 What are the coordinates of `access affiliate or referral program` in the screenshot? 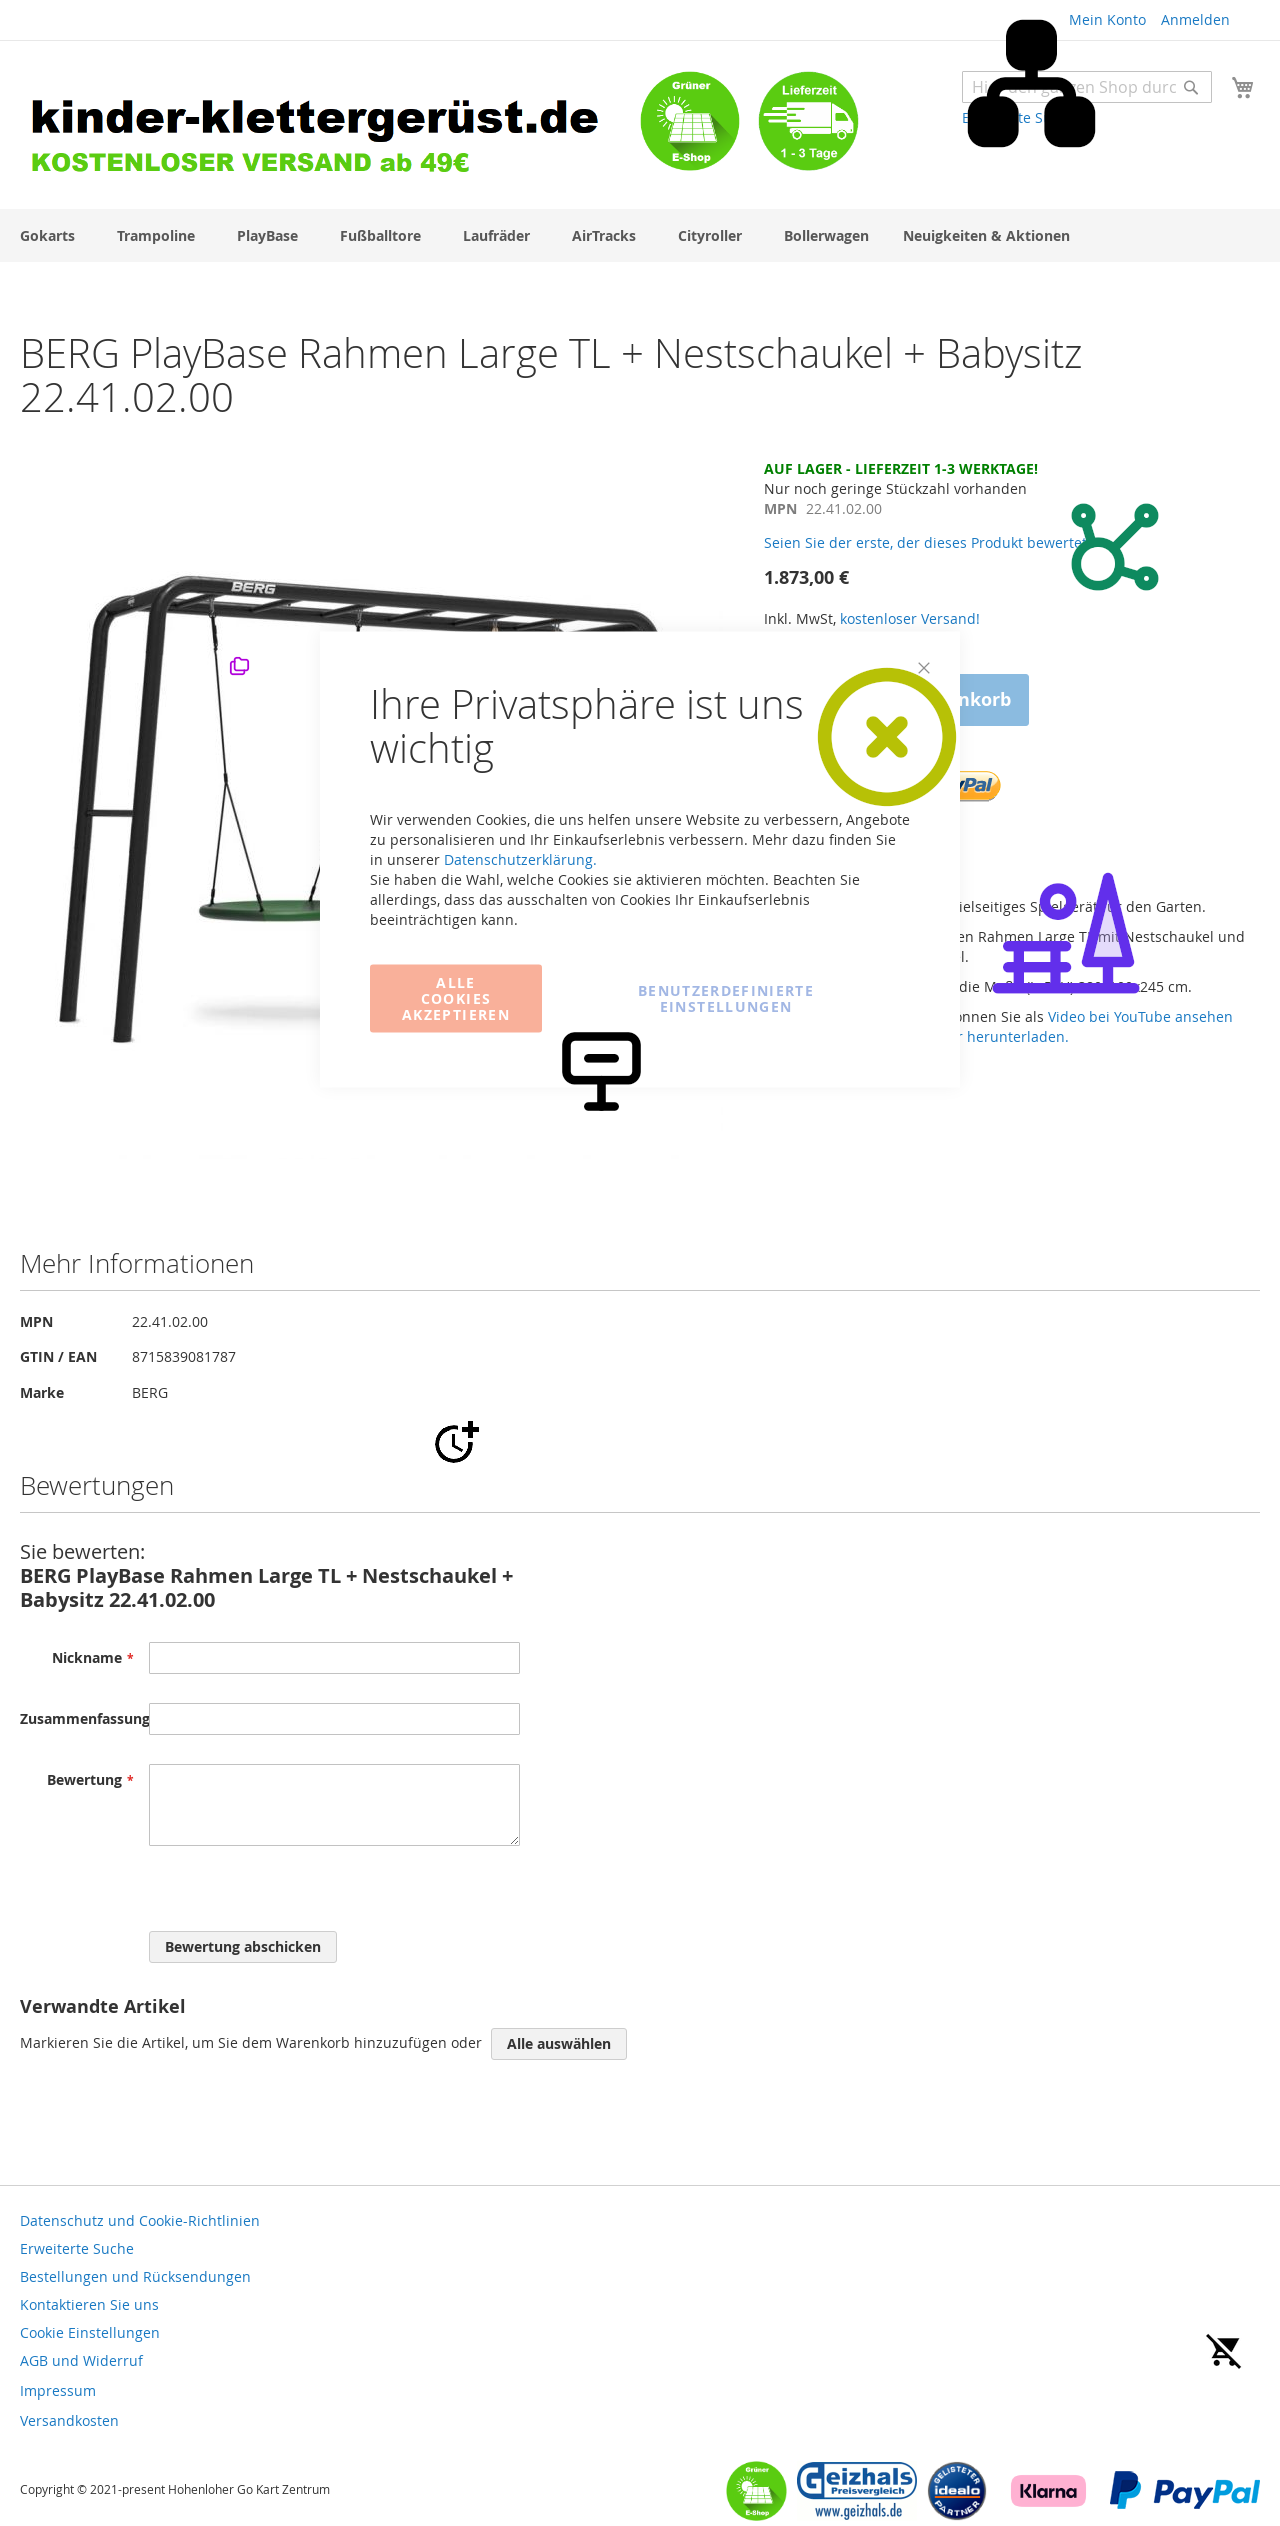 It's located at (1115, 547).